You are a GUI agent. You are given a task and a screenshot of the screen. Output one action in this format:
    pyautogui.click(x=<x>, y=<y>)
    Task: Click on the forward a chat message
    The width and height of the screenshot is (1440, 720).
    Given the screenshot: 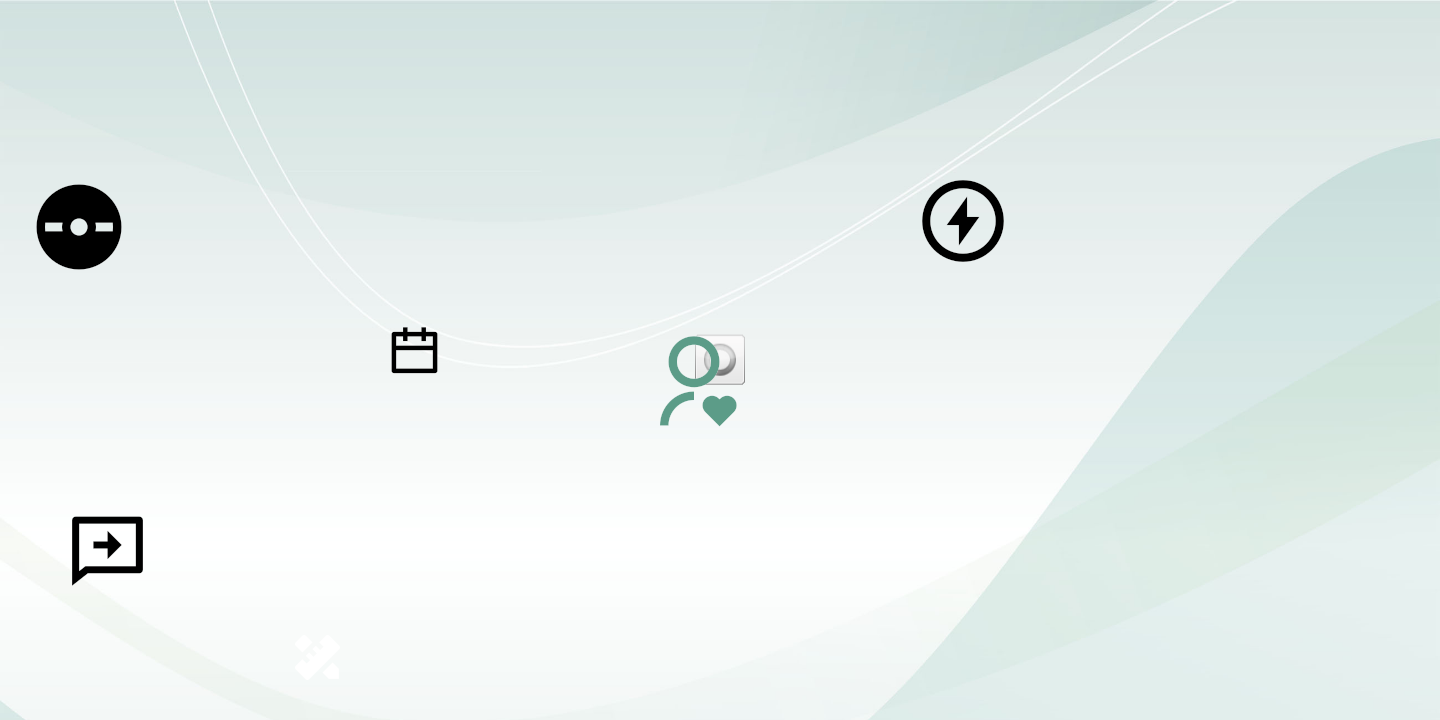 What is the action you would take?
    pyautogui.click(x=107, y=548)
    